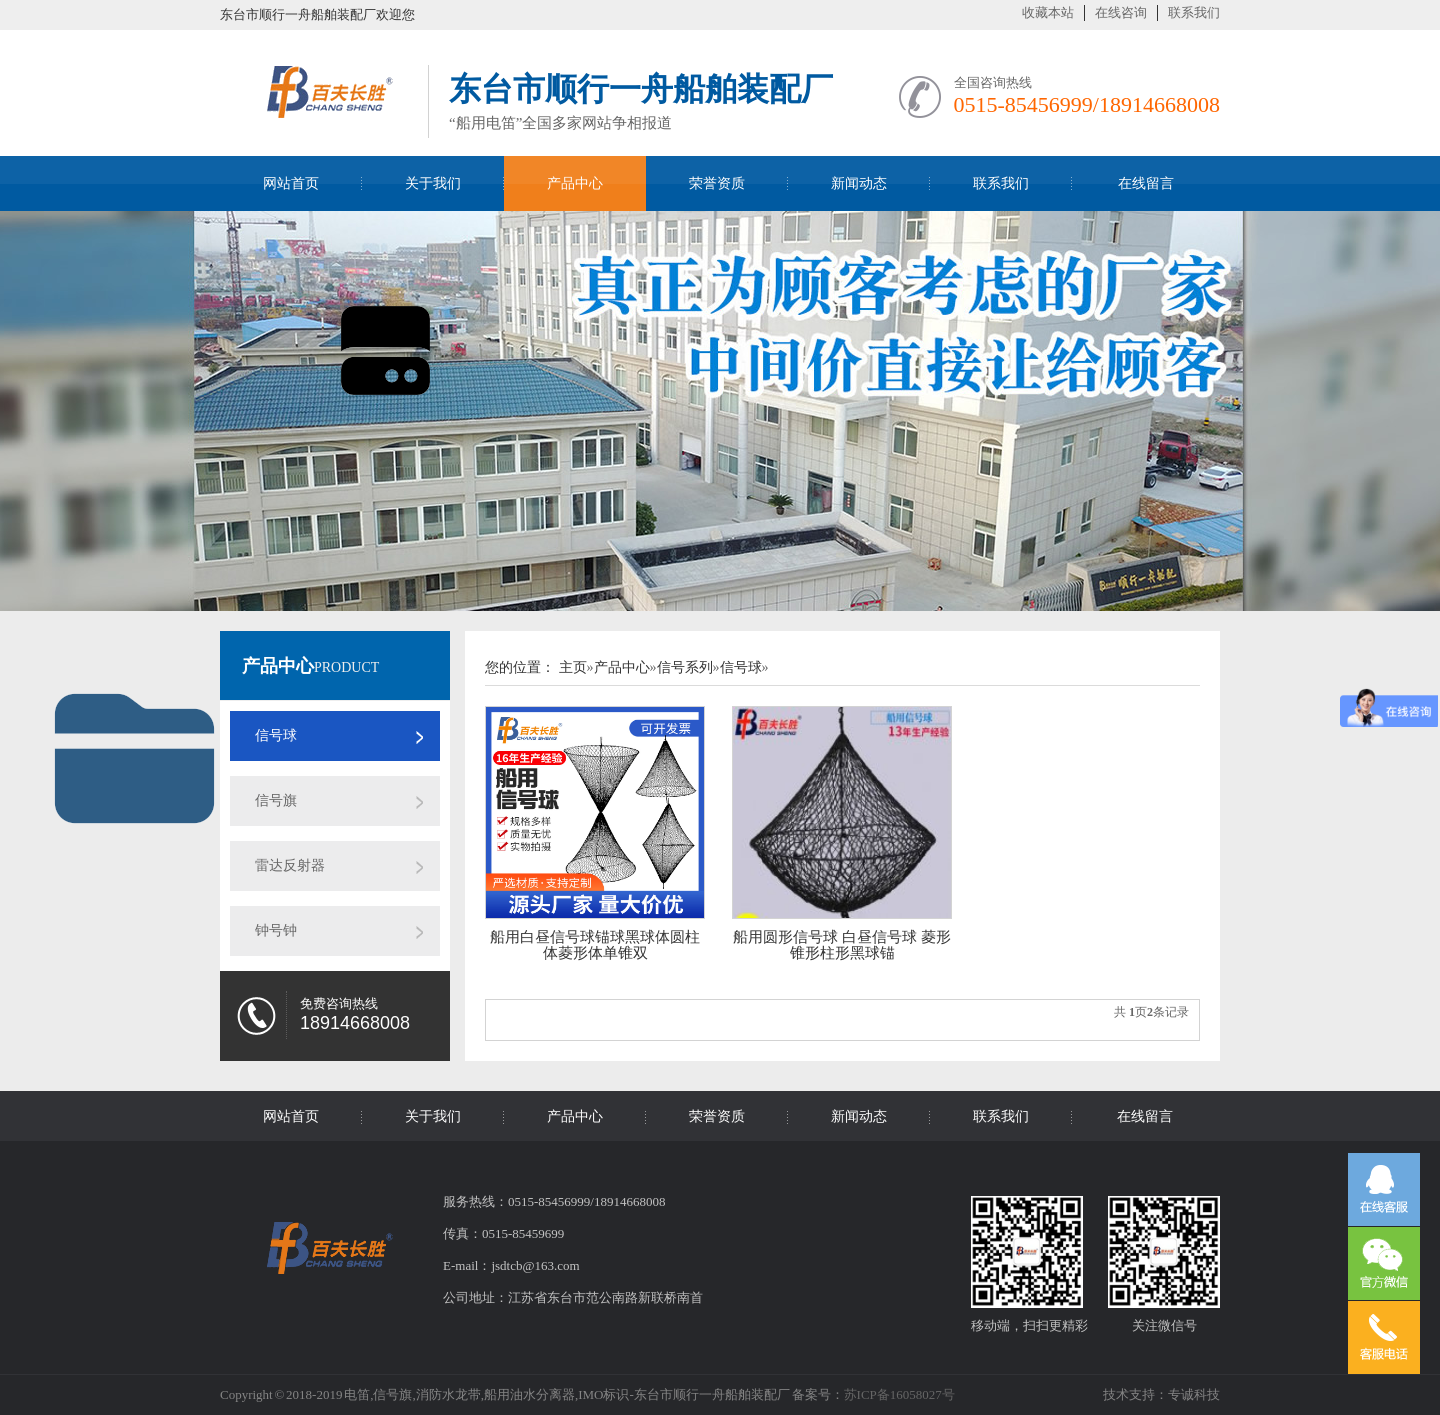  I want to click on access a closed or collapsed folder, so click(134, 763).